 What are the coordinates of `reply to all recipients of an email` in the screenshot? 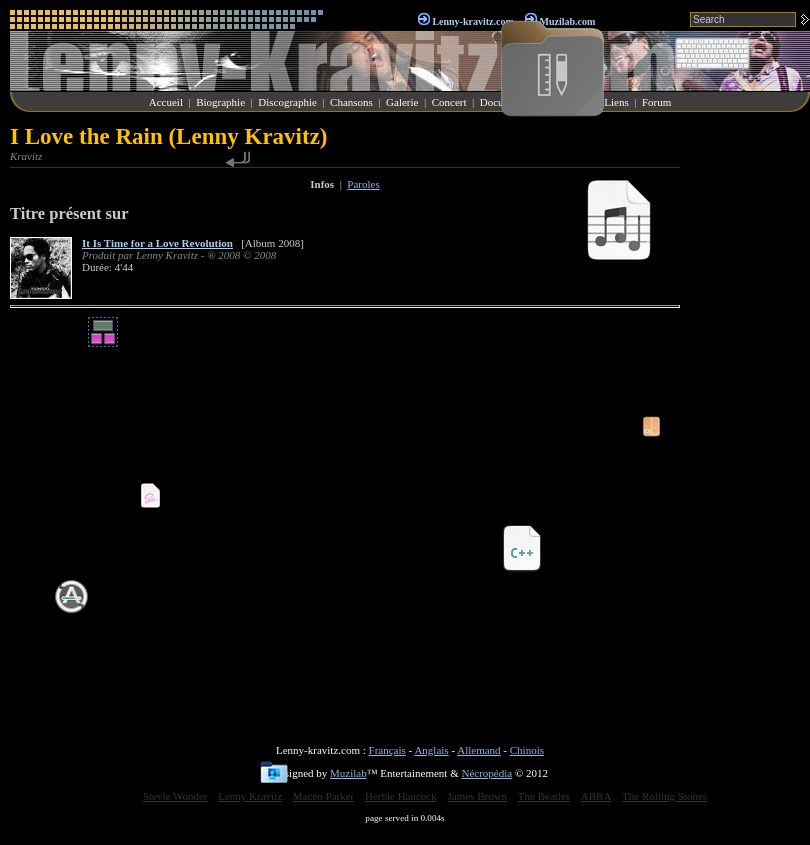 It's located at (237, 157).